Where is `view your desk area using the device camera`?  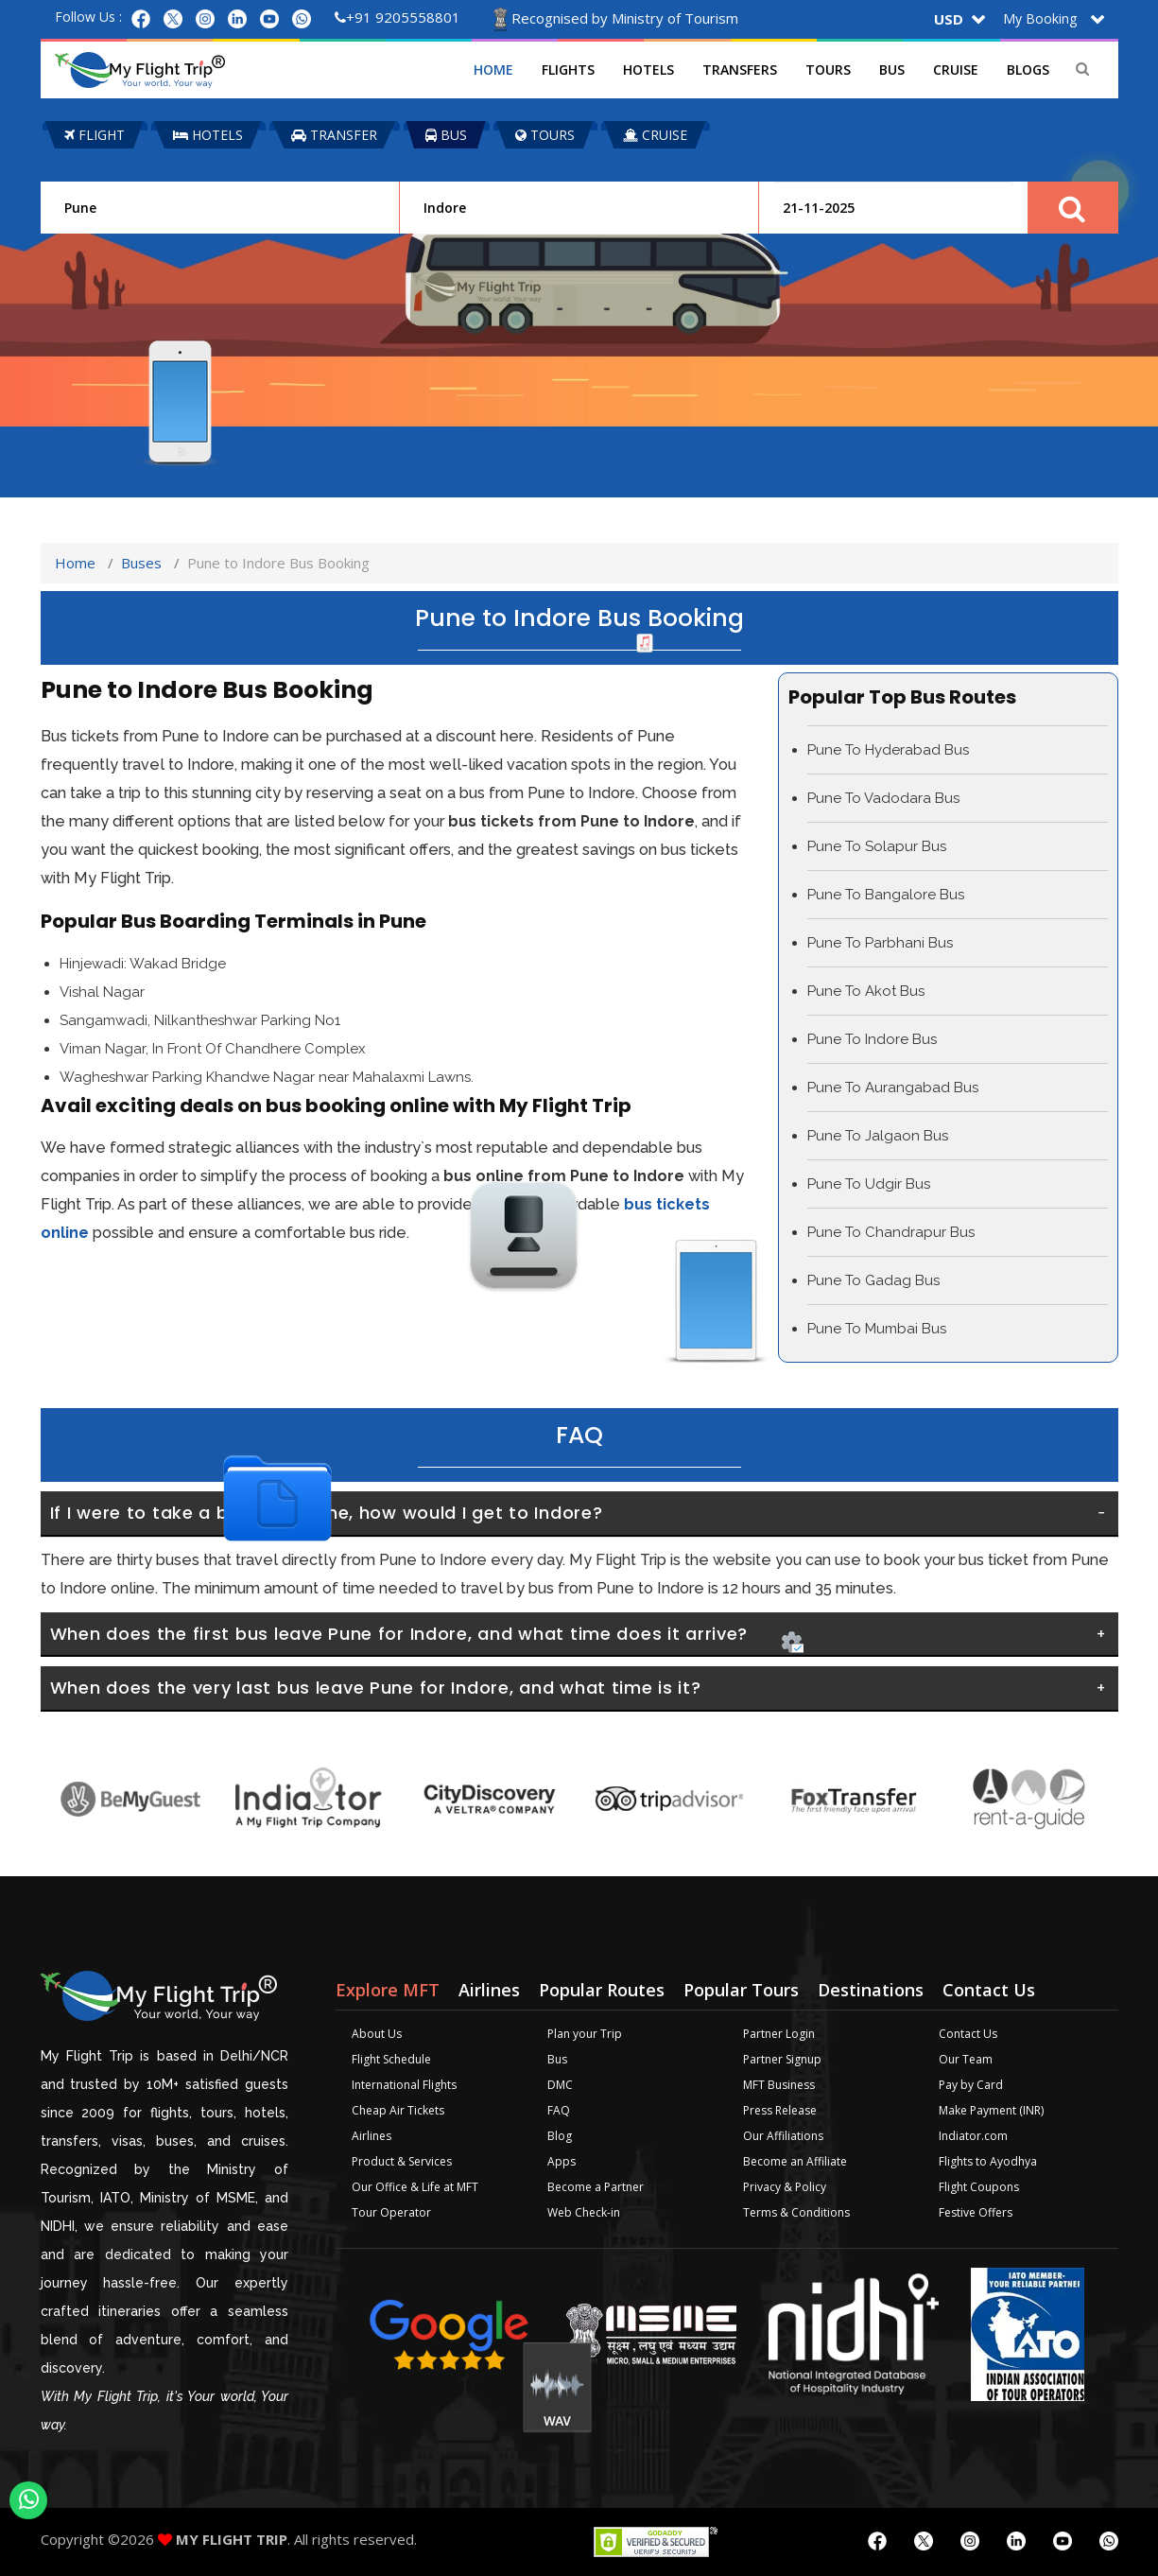
view your desk area using the device camera is located at coordinates (524, 1235).